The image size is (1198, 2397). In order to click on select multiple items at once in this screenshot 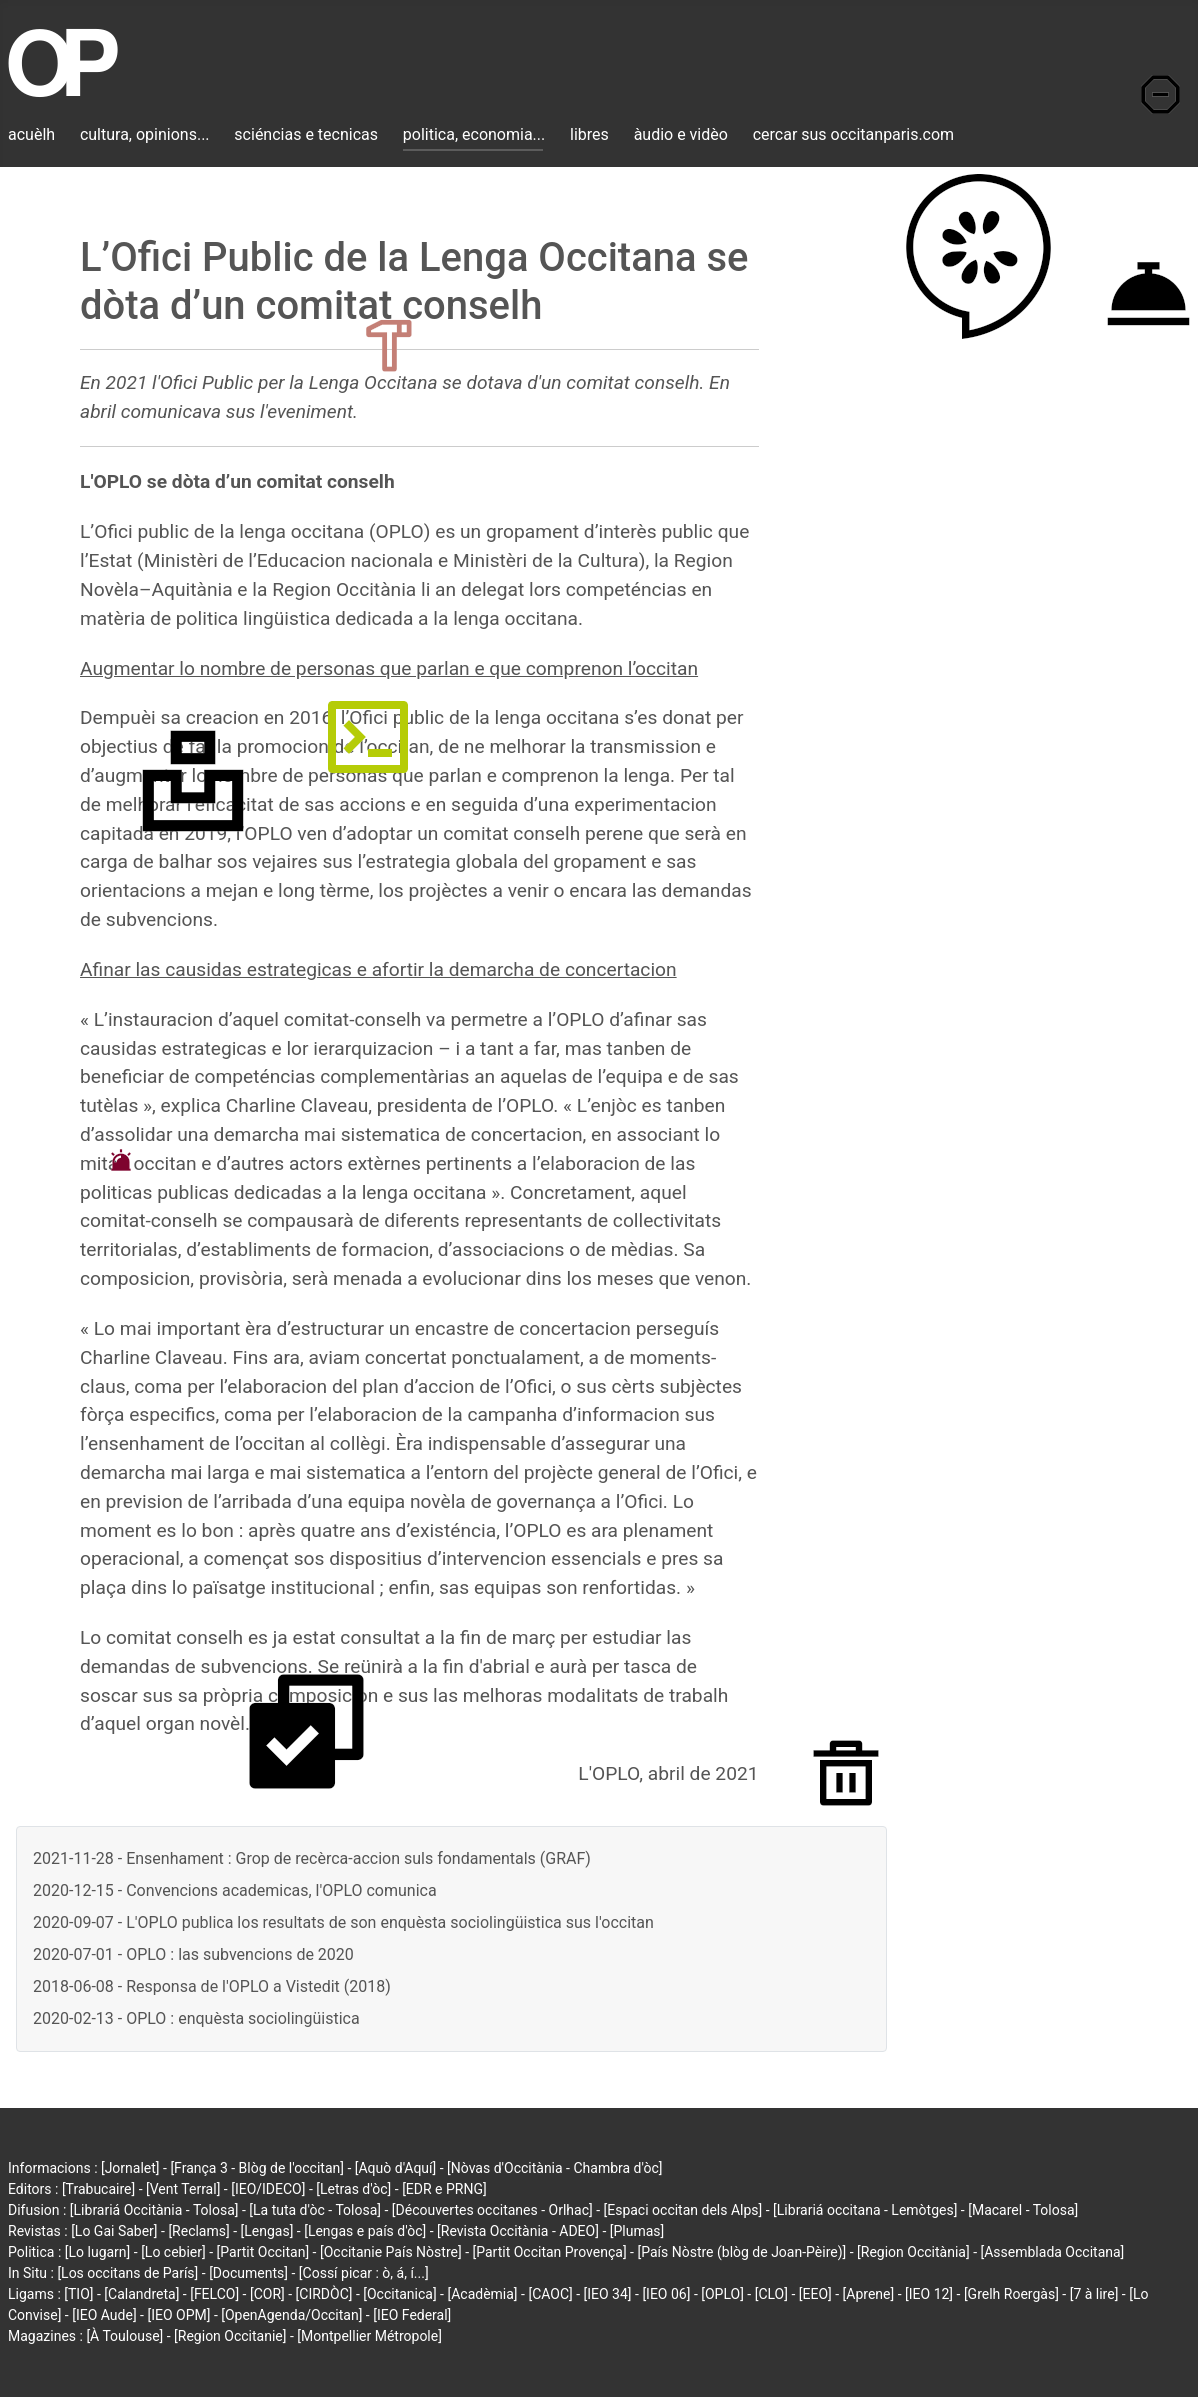, I will do `click(306, 1731)`.